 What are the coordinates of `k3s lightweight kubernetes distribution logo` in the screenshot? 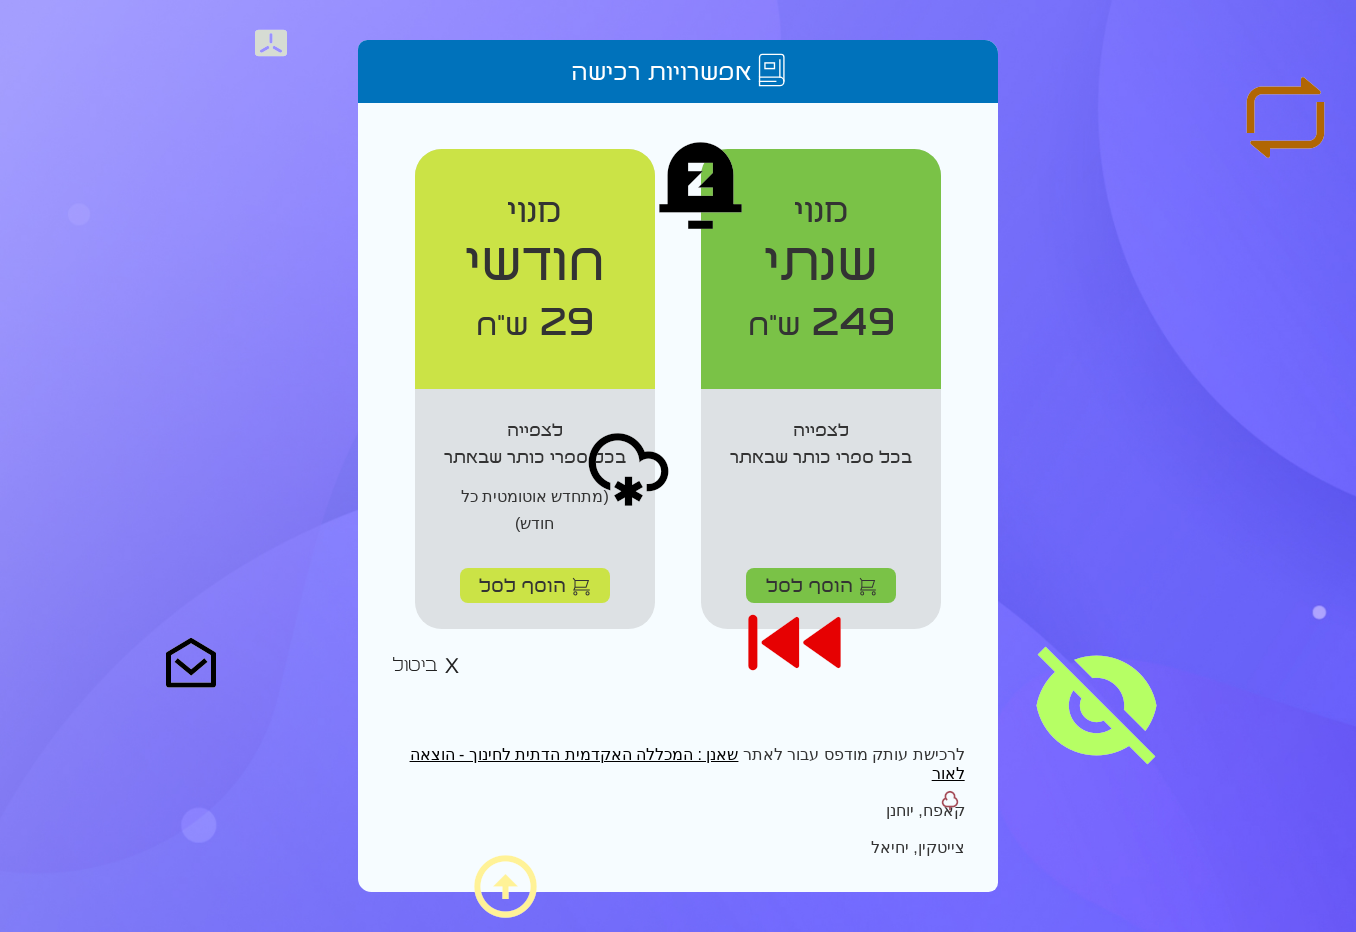 It's located at (271, 43).